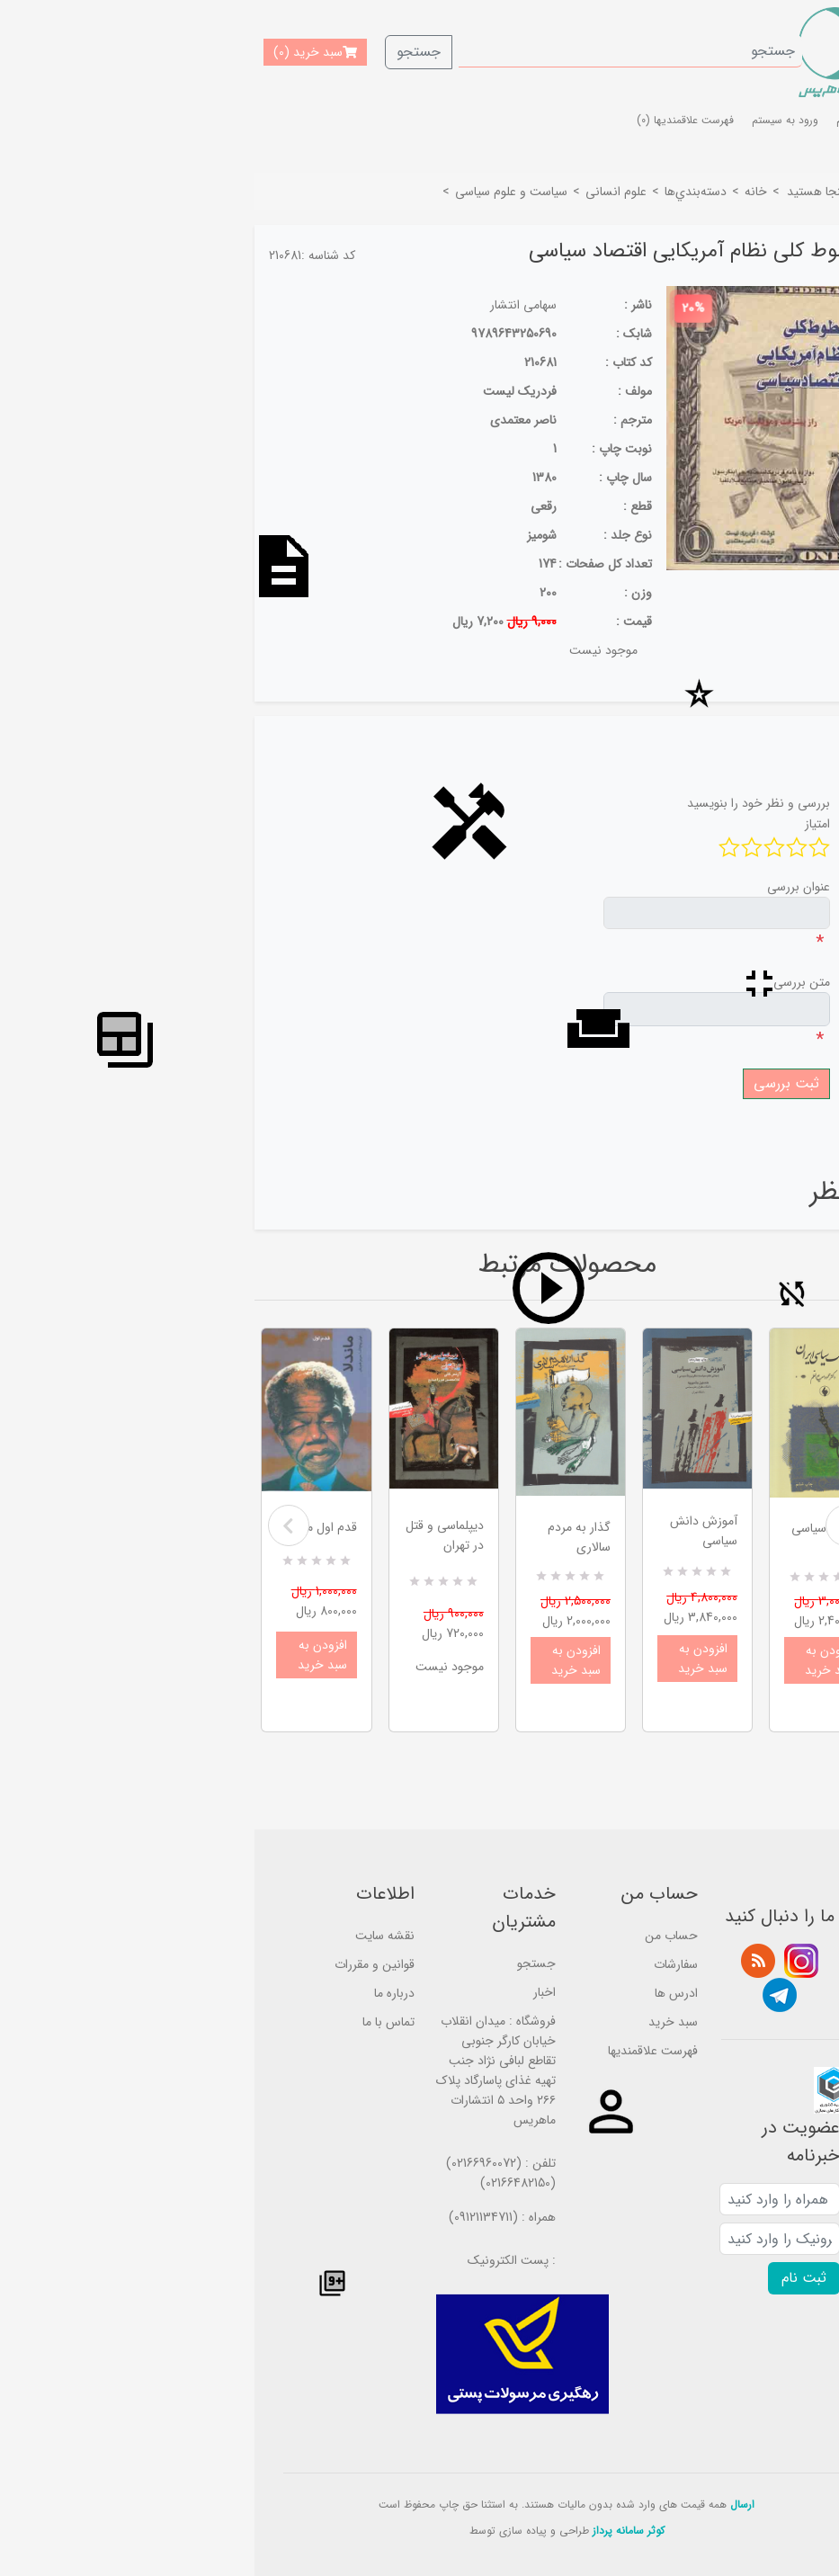  Describe the element at coordinates (549, 1288) in the screenshot. I see `play media or video content` at that location.